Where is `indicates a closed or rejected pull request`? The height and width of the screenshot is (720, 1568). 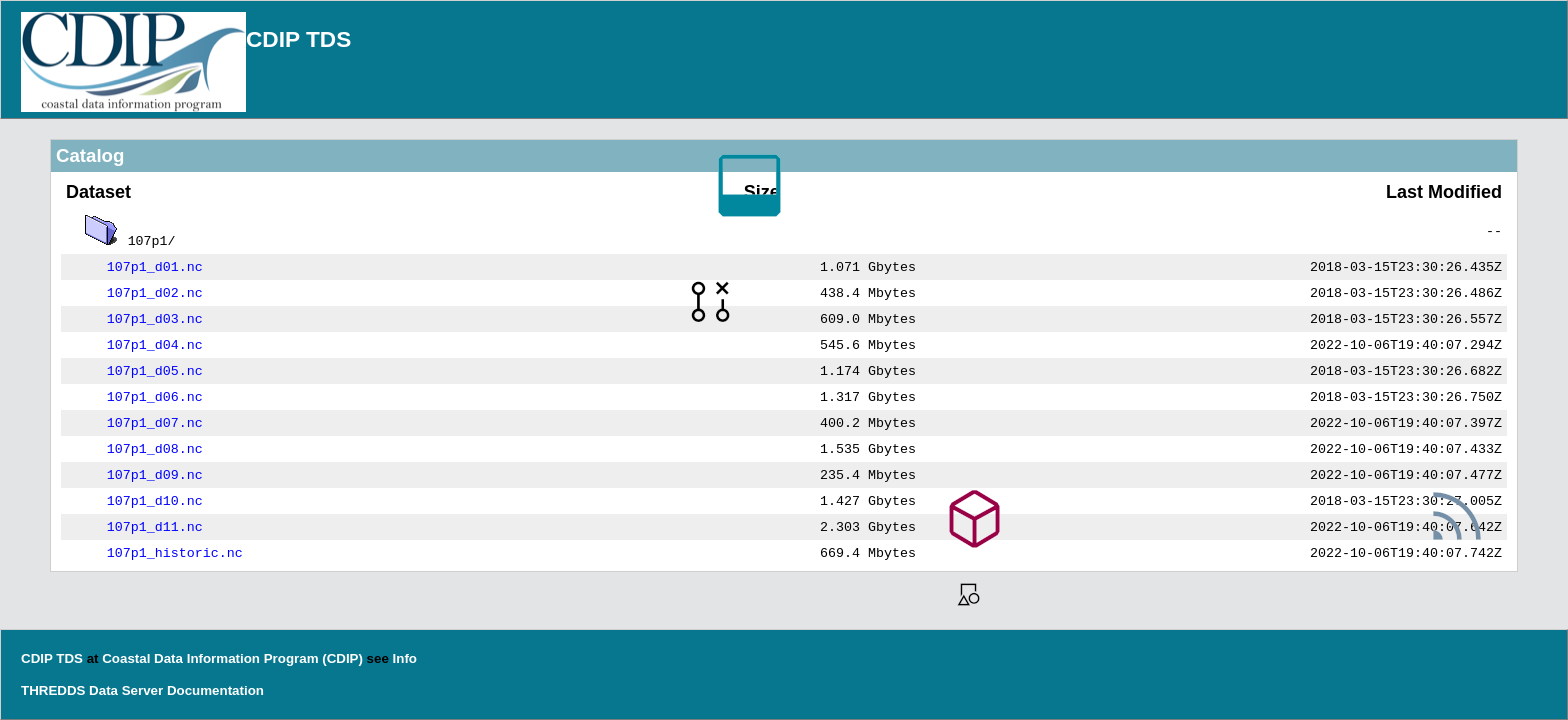 indicates a closed or rejected pull request is located at coordinates (710, 300).